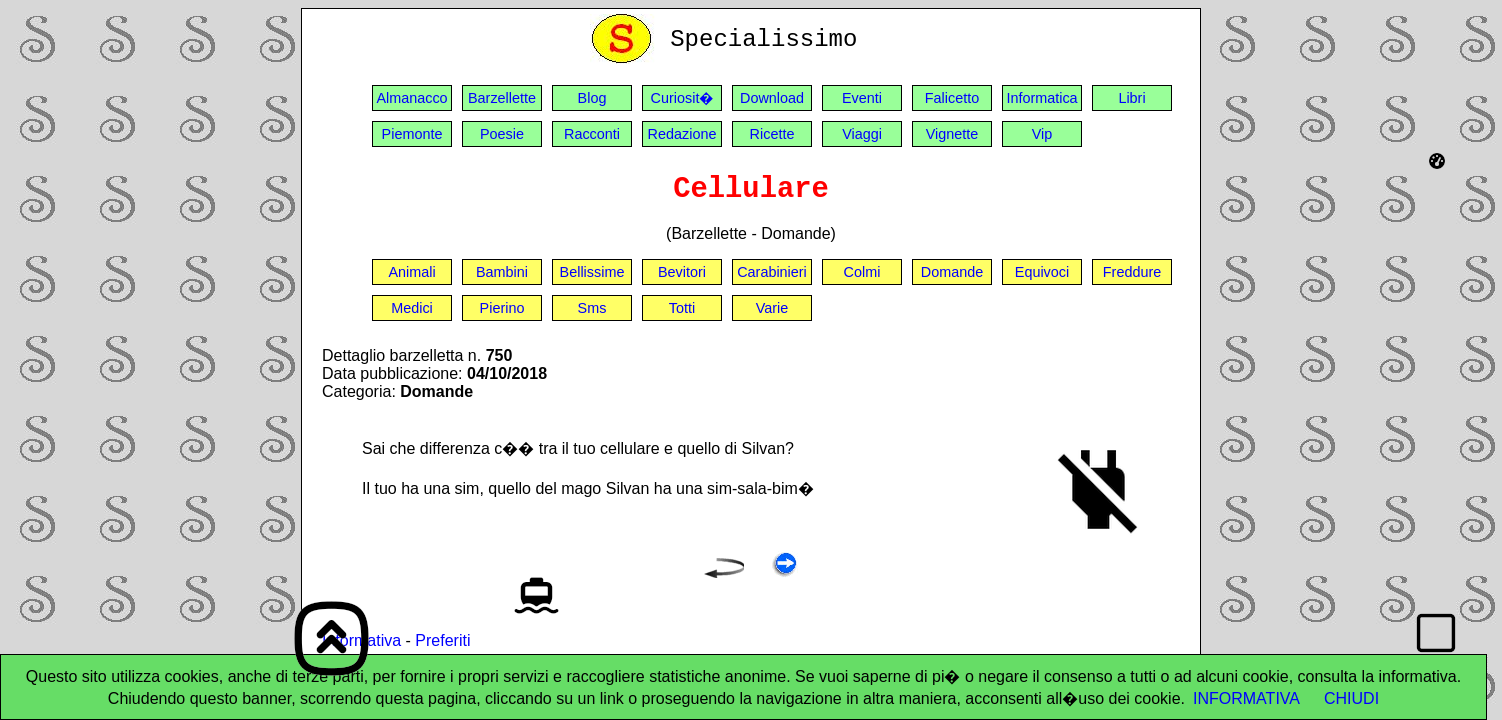 This screenshot has width=1502, height=720. Describe the element at coordinates (1436, 633) in the screenshot. I see `select or deselect an item` at that location.